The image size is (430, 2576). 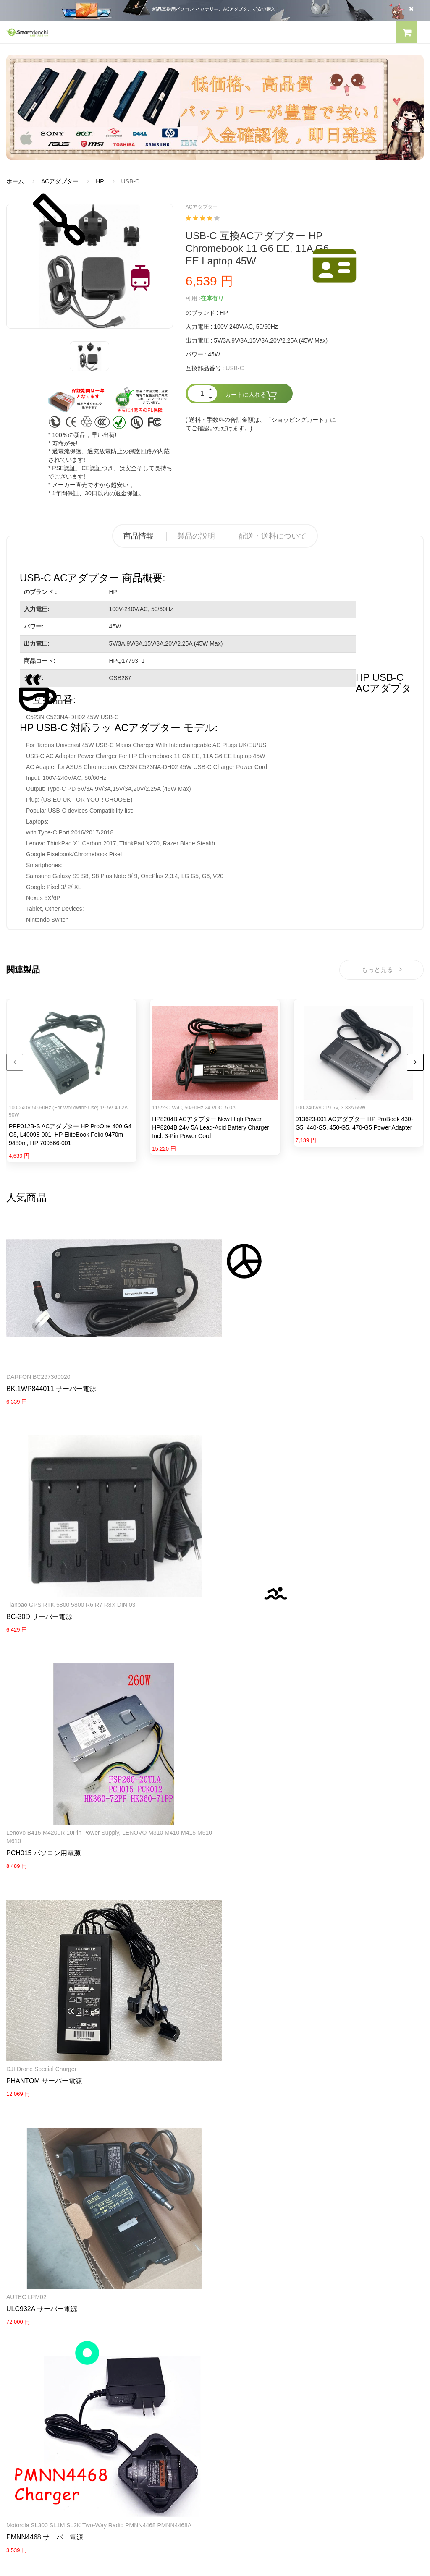 What do you see at coordinates (87, 2353) in the screenshot?
I see `indicates a selected radio button option` at bounding box center [87, 2353].